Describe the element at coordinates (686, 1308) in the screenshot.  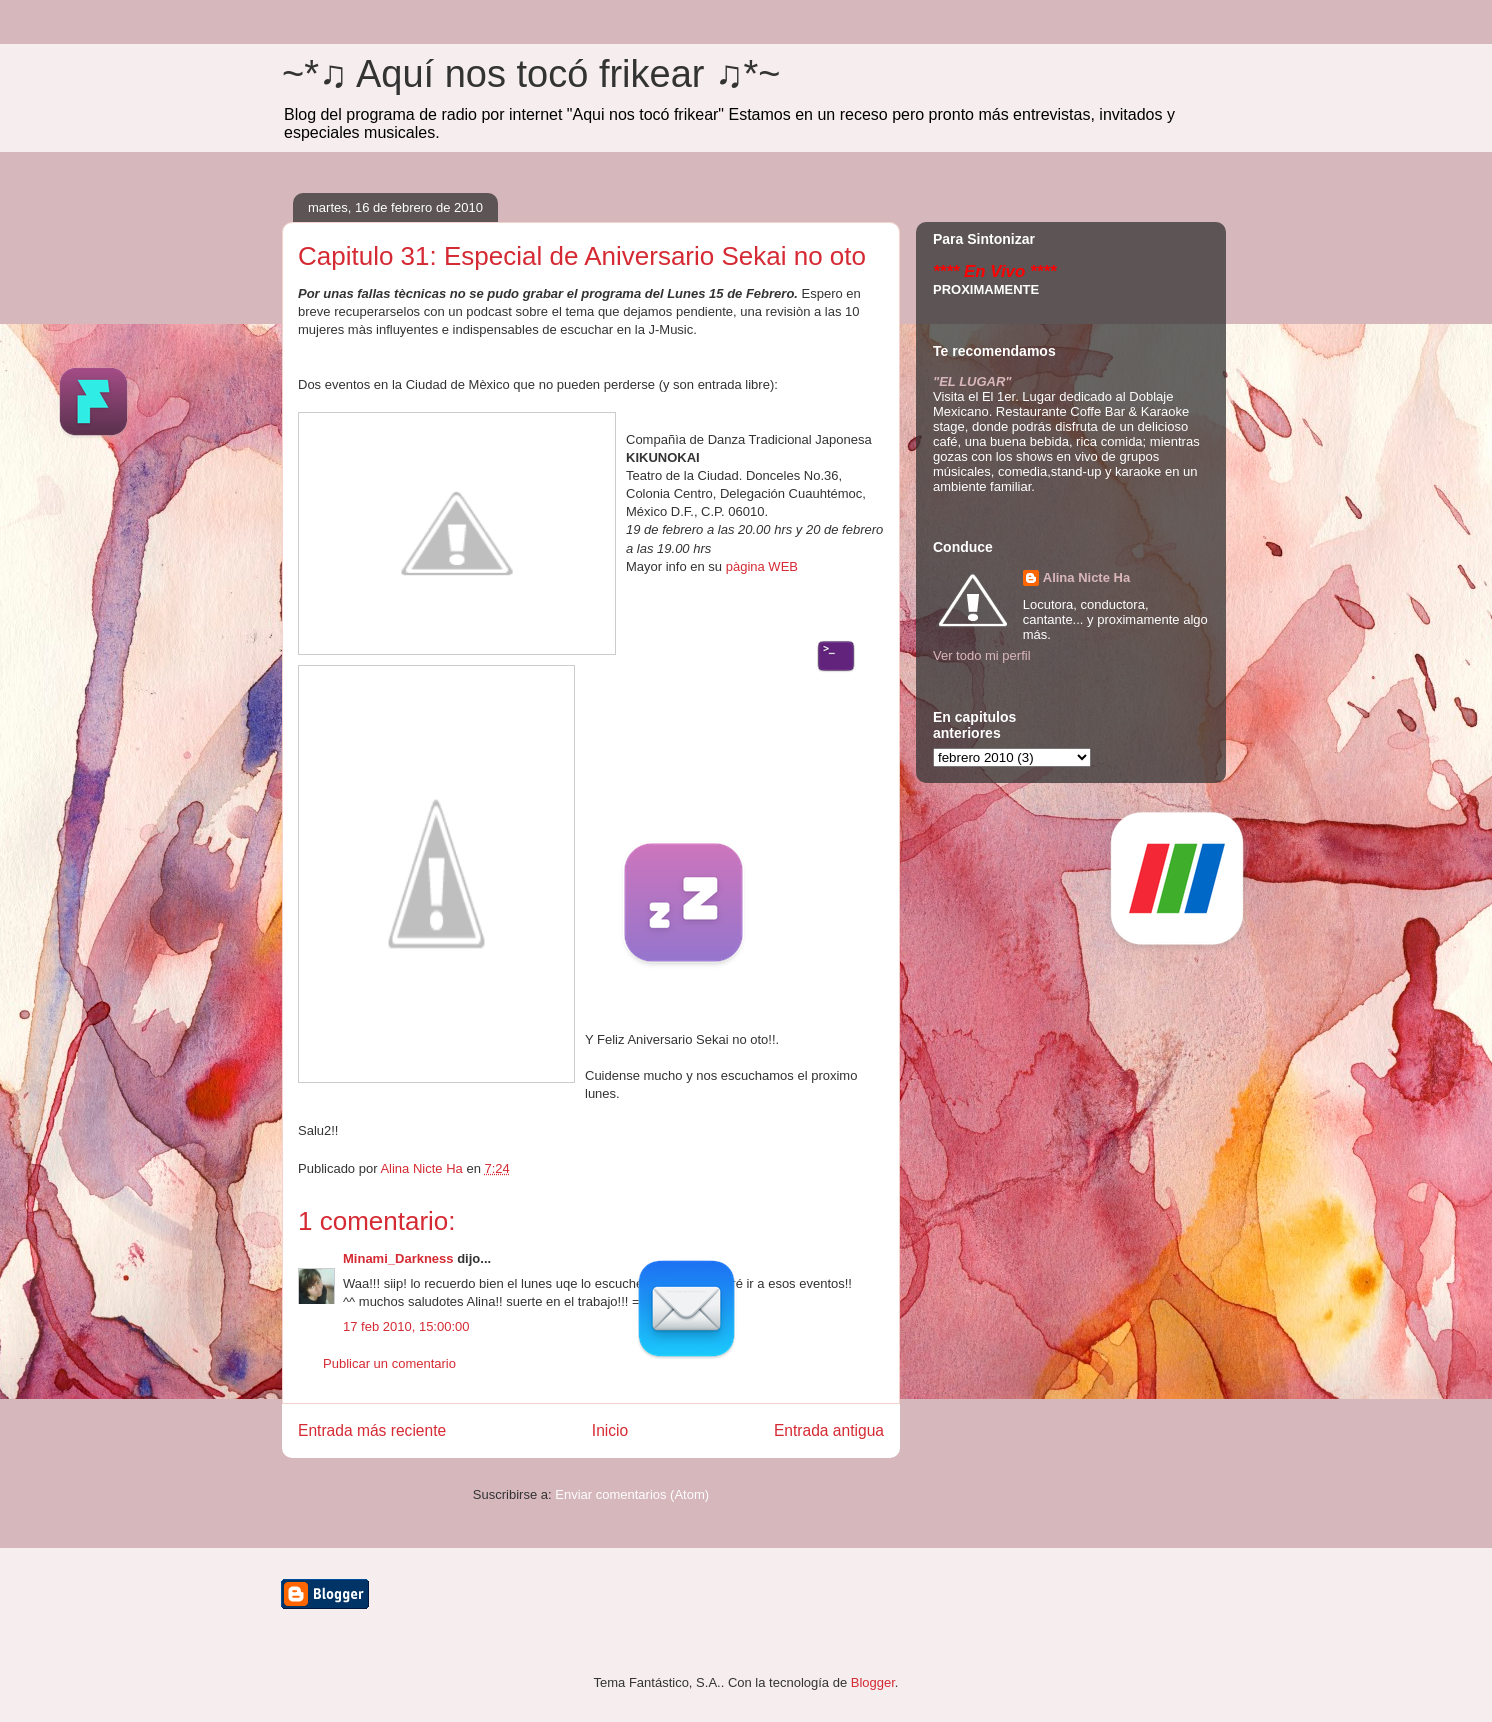
I see `open the Mail app` at that location.